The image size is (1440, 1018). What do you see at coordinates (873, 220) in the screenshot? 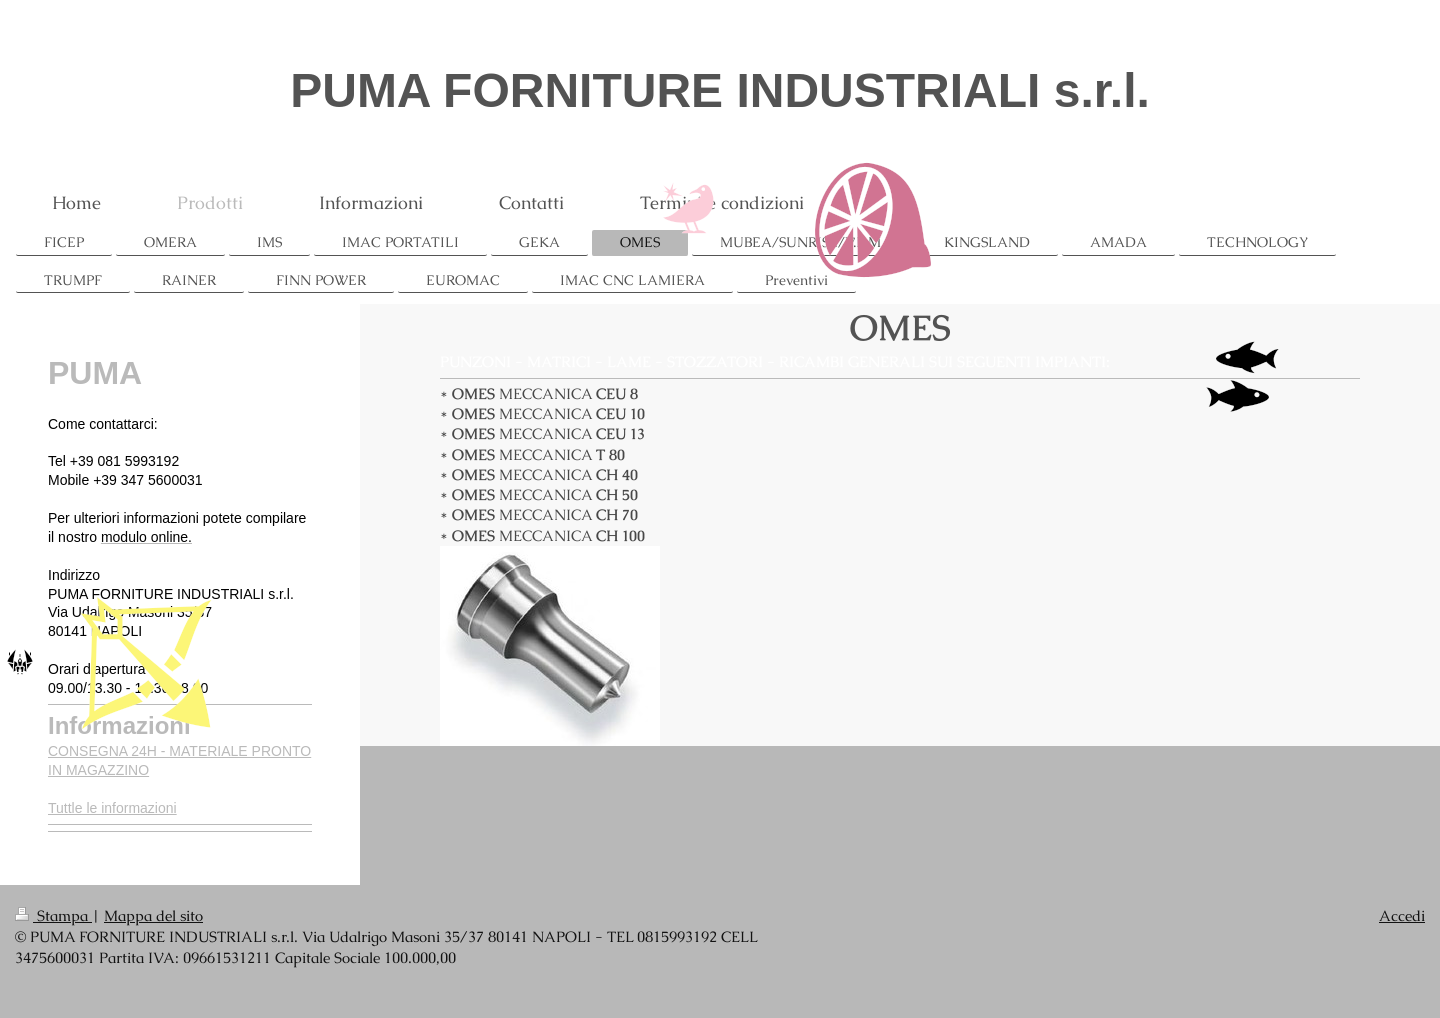
I see `indicates citrus or lemon flavor/ingredient` at bounding box center [873, 220].